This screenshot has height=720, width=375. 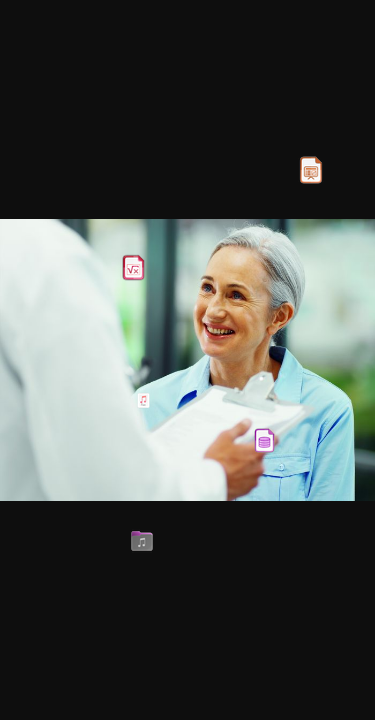 I want to click on libreoffice base database template file, so click(x=264, y=440).